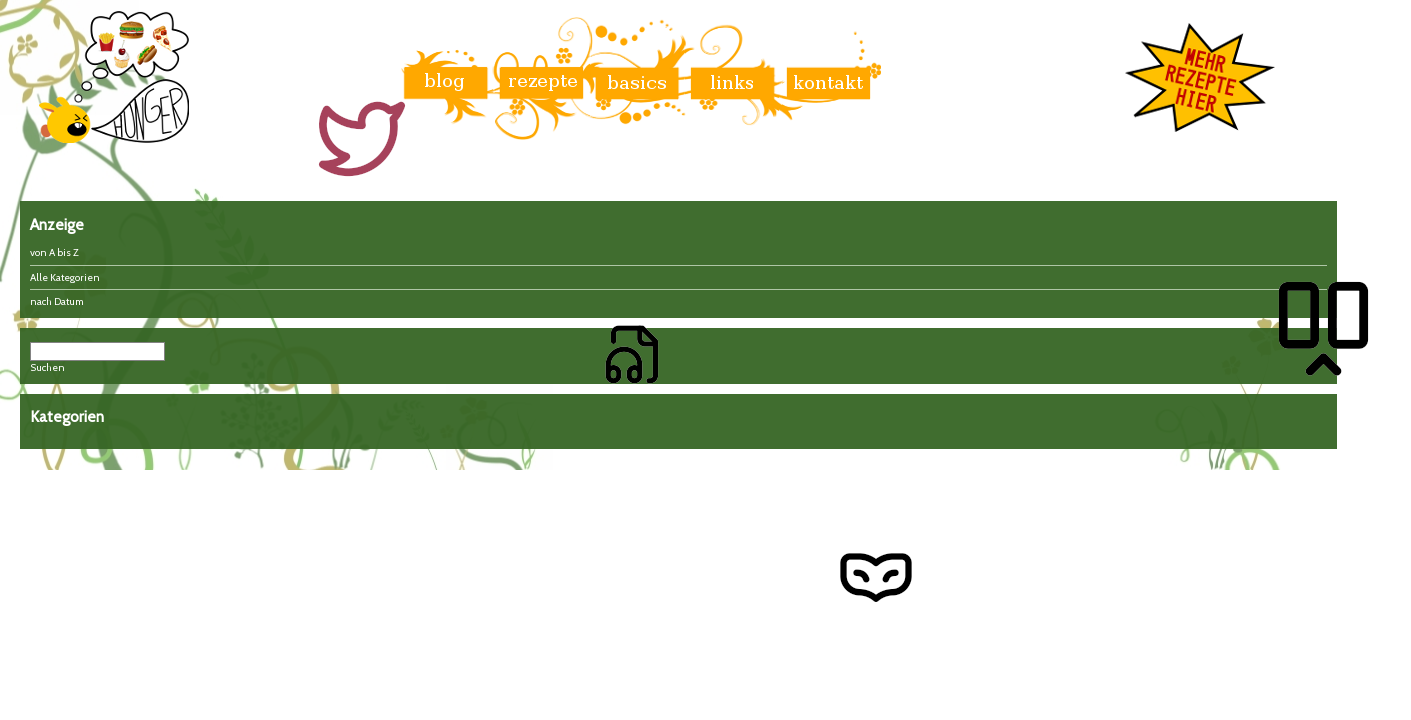  What do you see at coordinates (362, 137) in the screenshot?
I see `open twitter` at bounding box center [362, 137].